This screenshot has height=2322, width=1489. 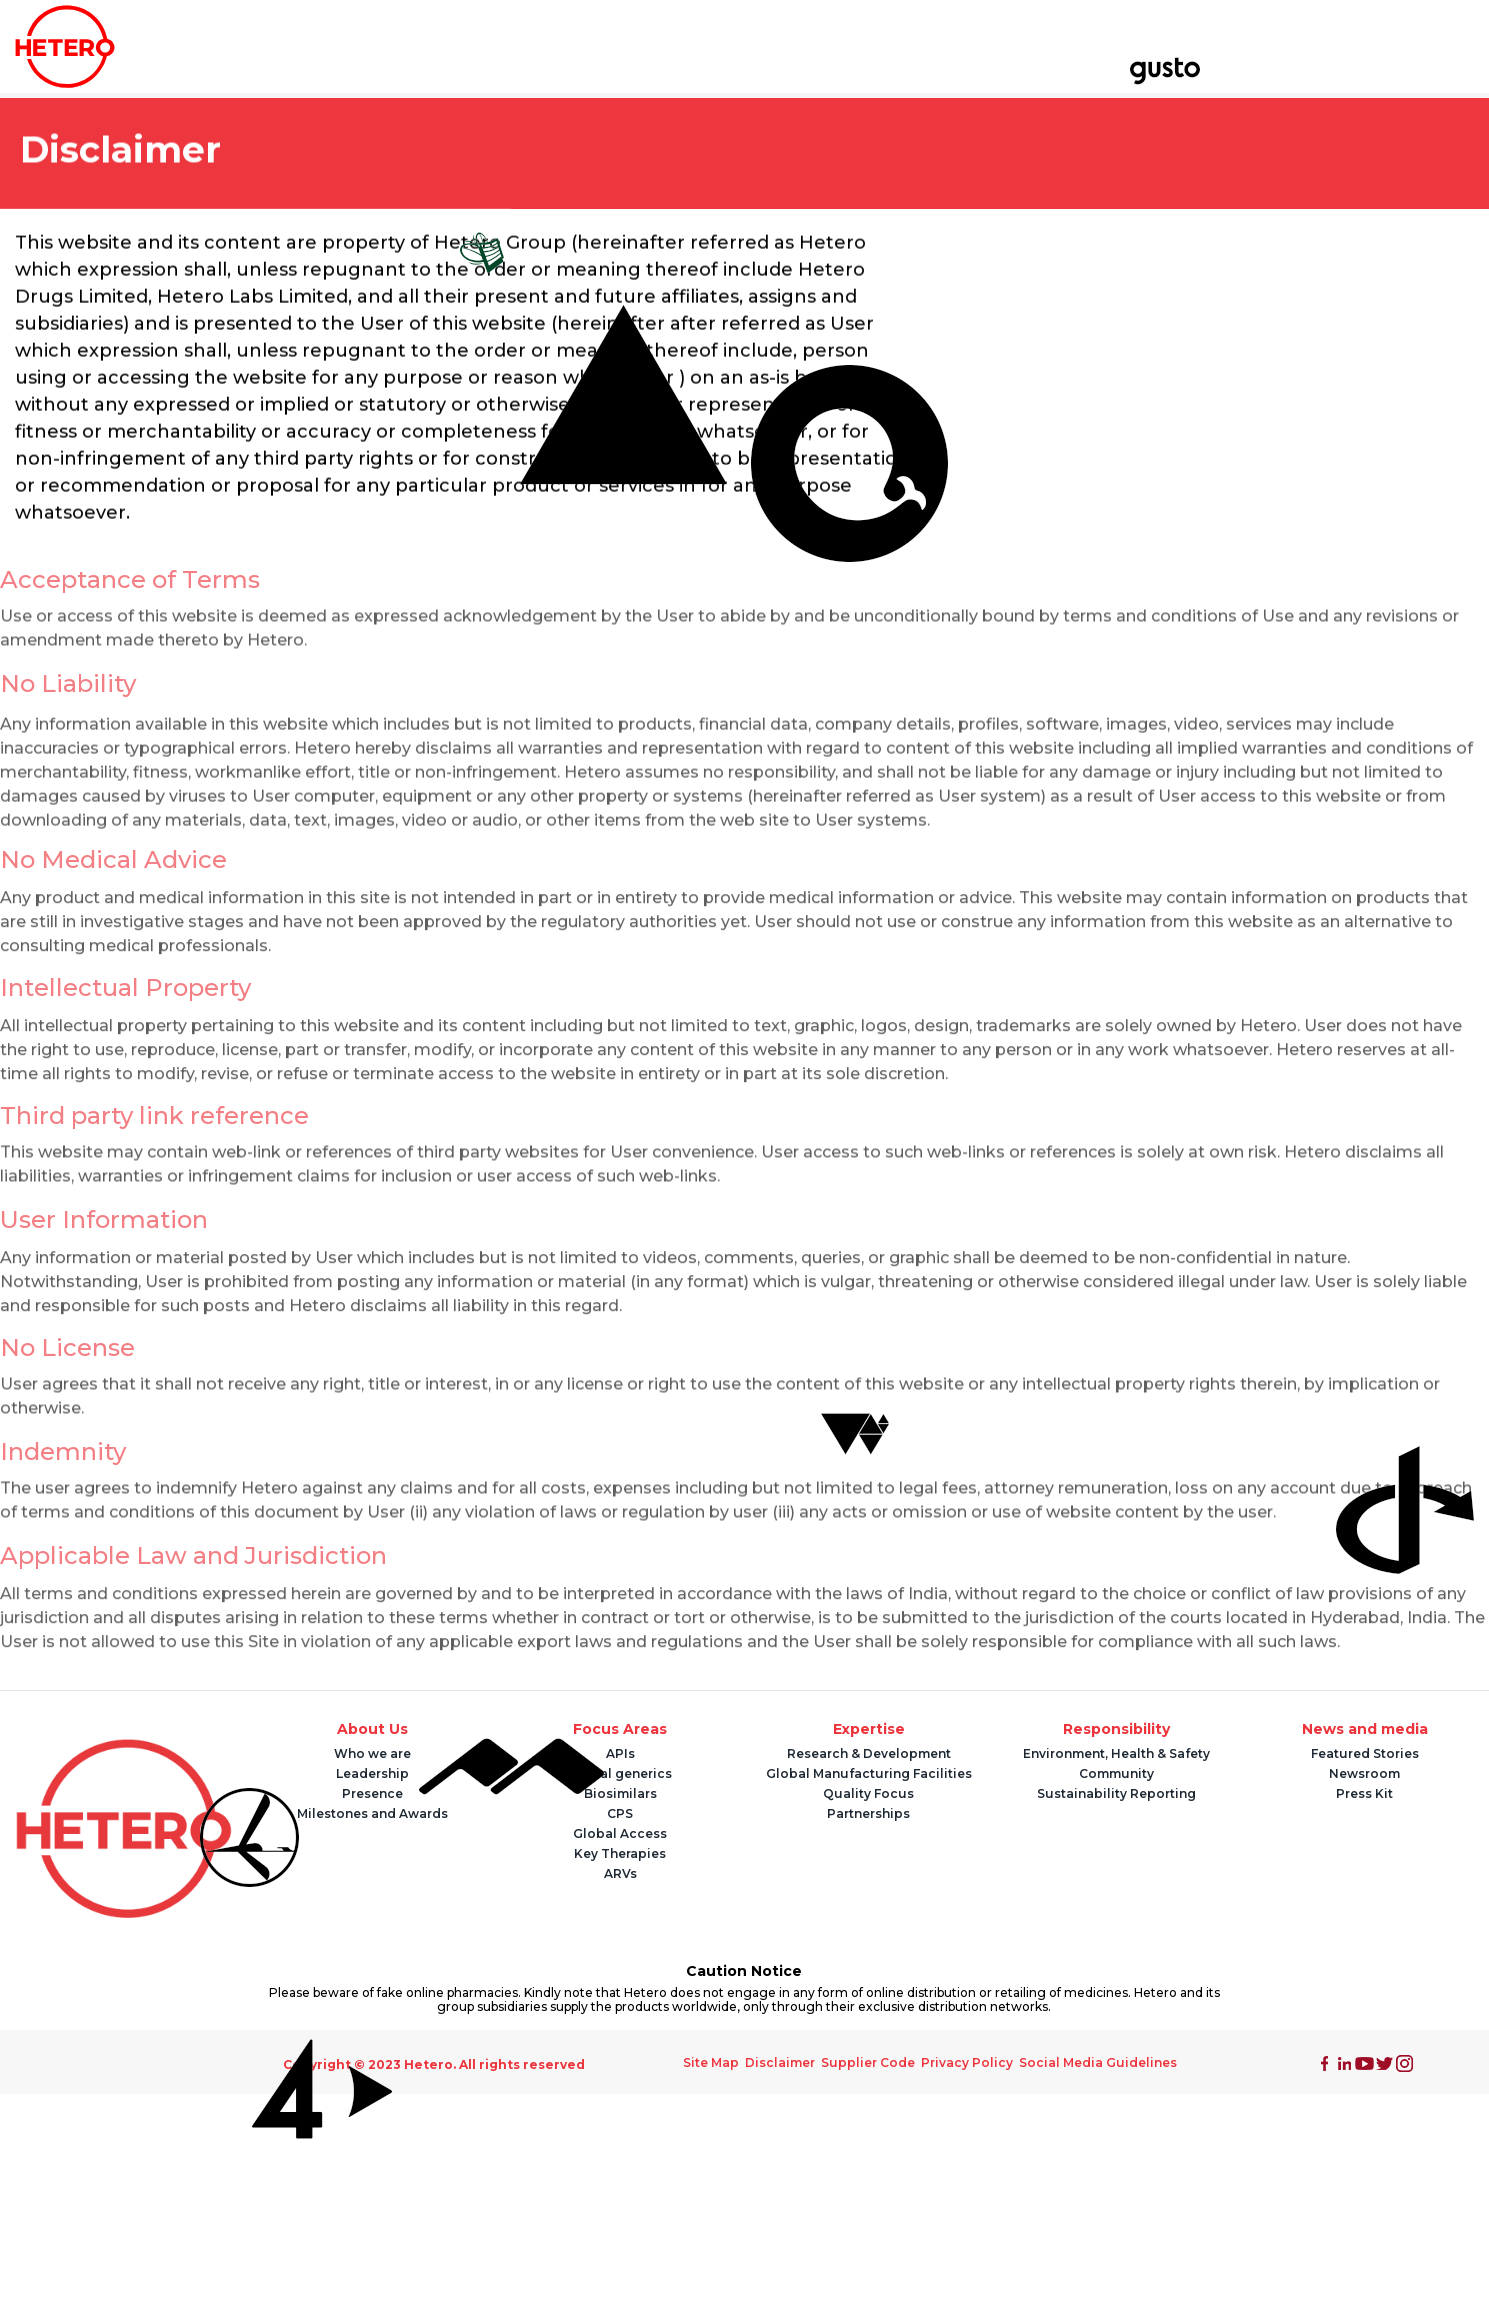 I want to click on Vercel company logo, so click(x=623, y=394).